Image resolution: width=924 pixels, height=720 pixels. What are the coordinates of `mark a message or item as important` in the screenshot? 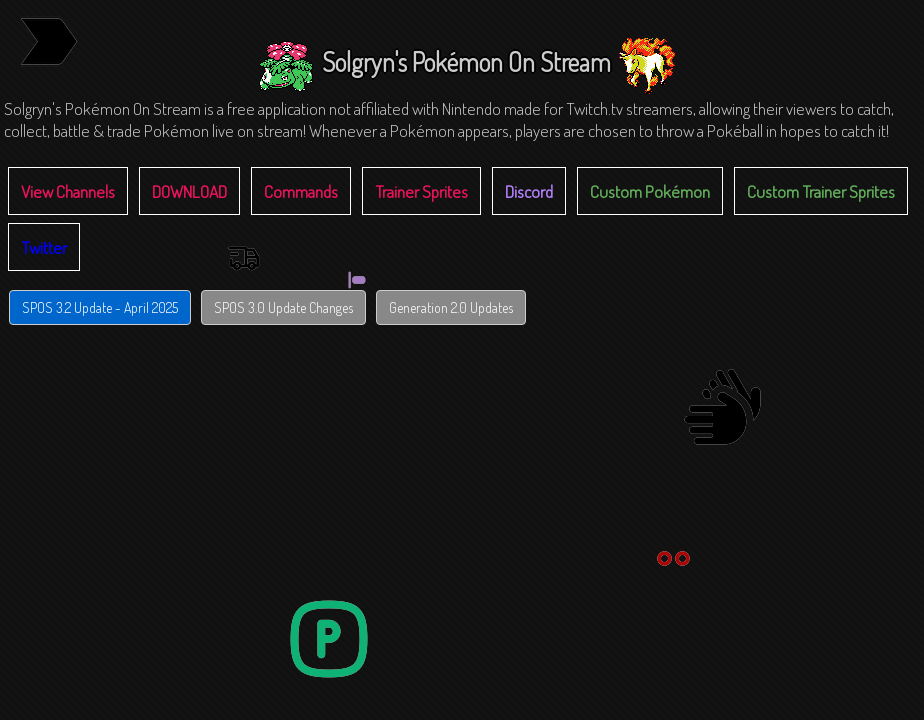 It's located at (47, 41).